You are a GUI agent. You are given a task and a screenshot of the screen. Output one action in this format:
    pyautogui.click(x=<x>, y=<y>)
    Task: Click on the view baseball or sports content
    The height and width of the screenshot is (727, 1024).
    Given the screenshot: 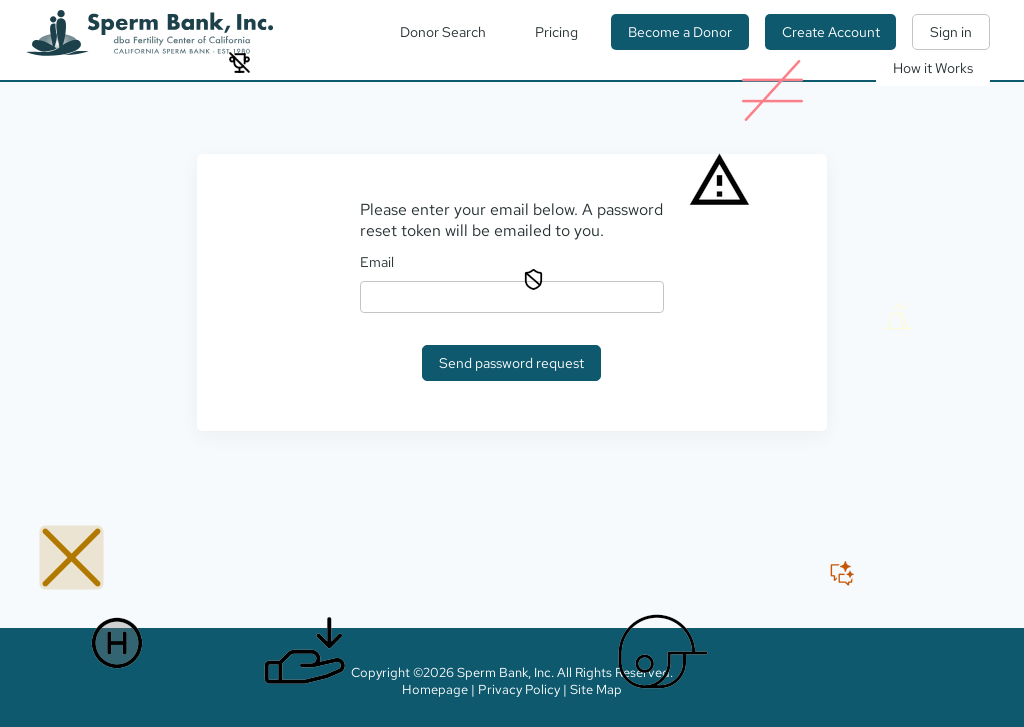 What is the action you would take?
    pyautogui.click(x=660, y=653)
    